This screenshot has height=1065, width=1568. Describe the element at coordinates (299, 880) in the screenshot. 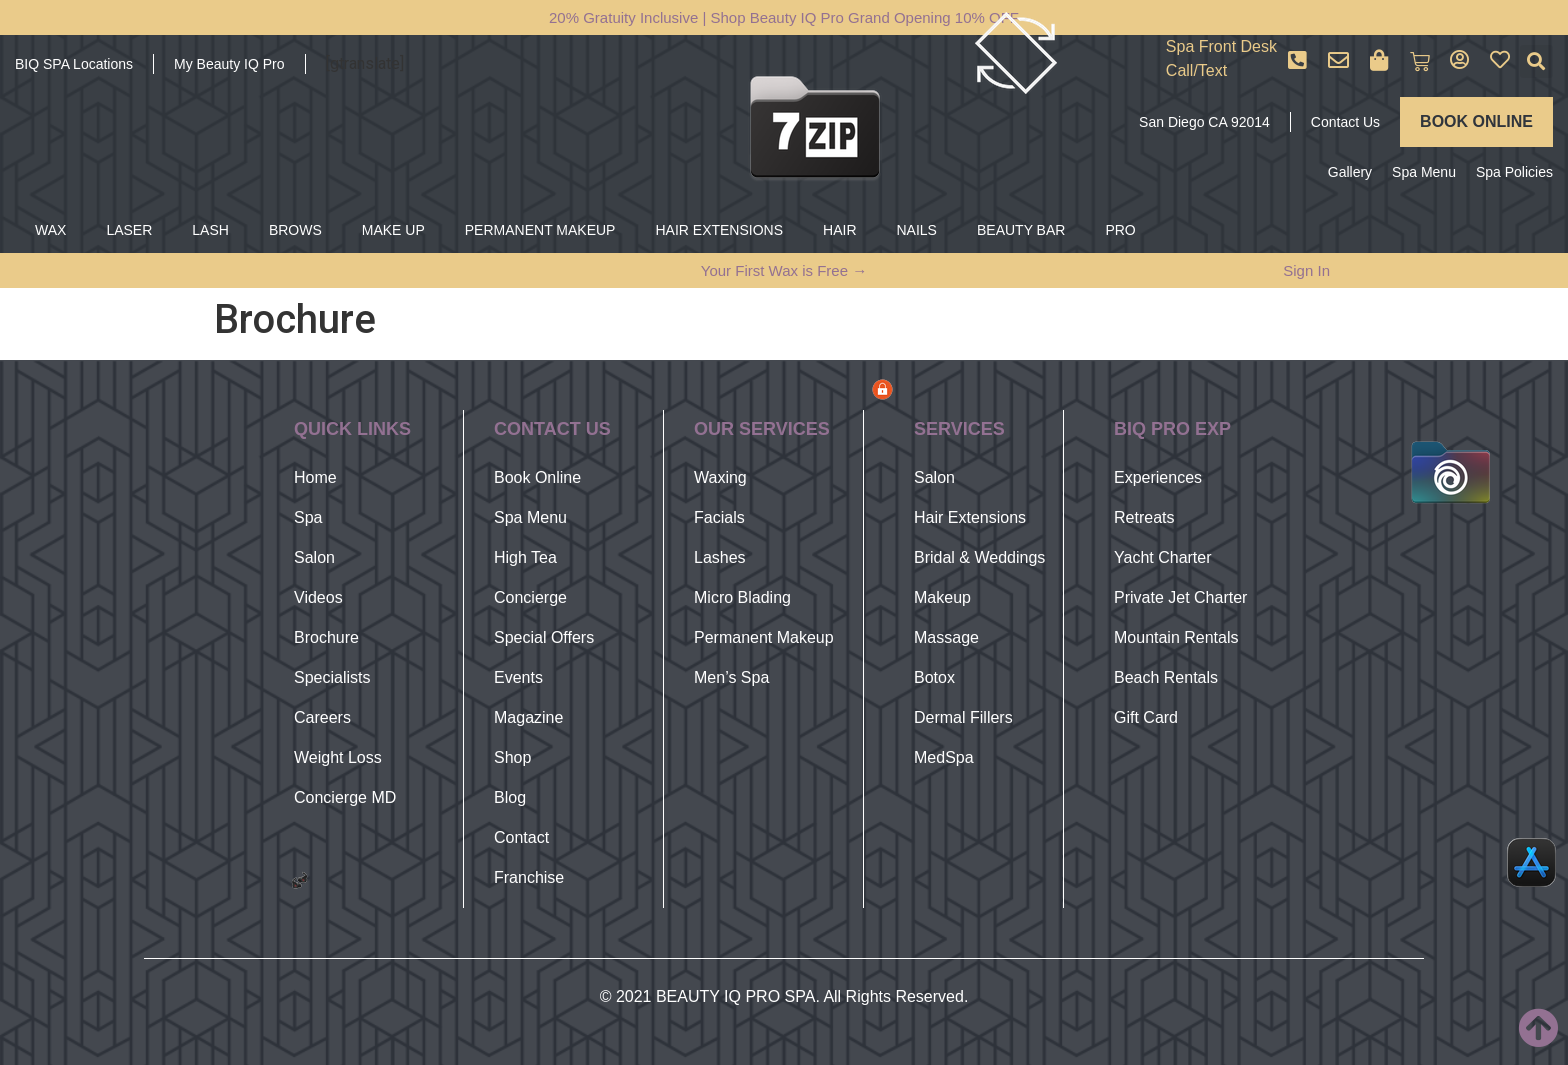

I see `connect beats fit pro earbuds via bluetooth` at that location.